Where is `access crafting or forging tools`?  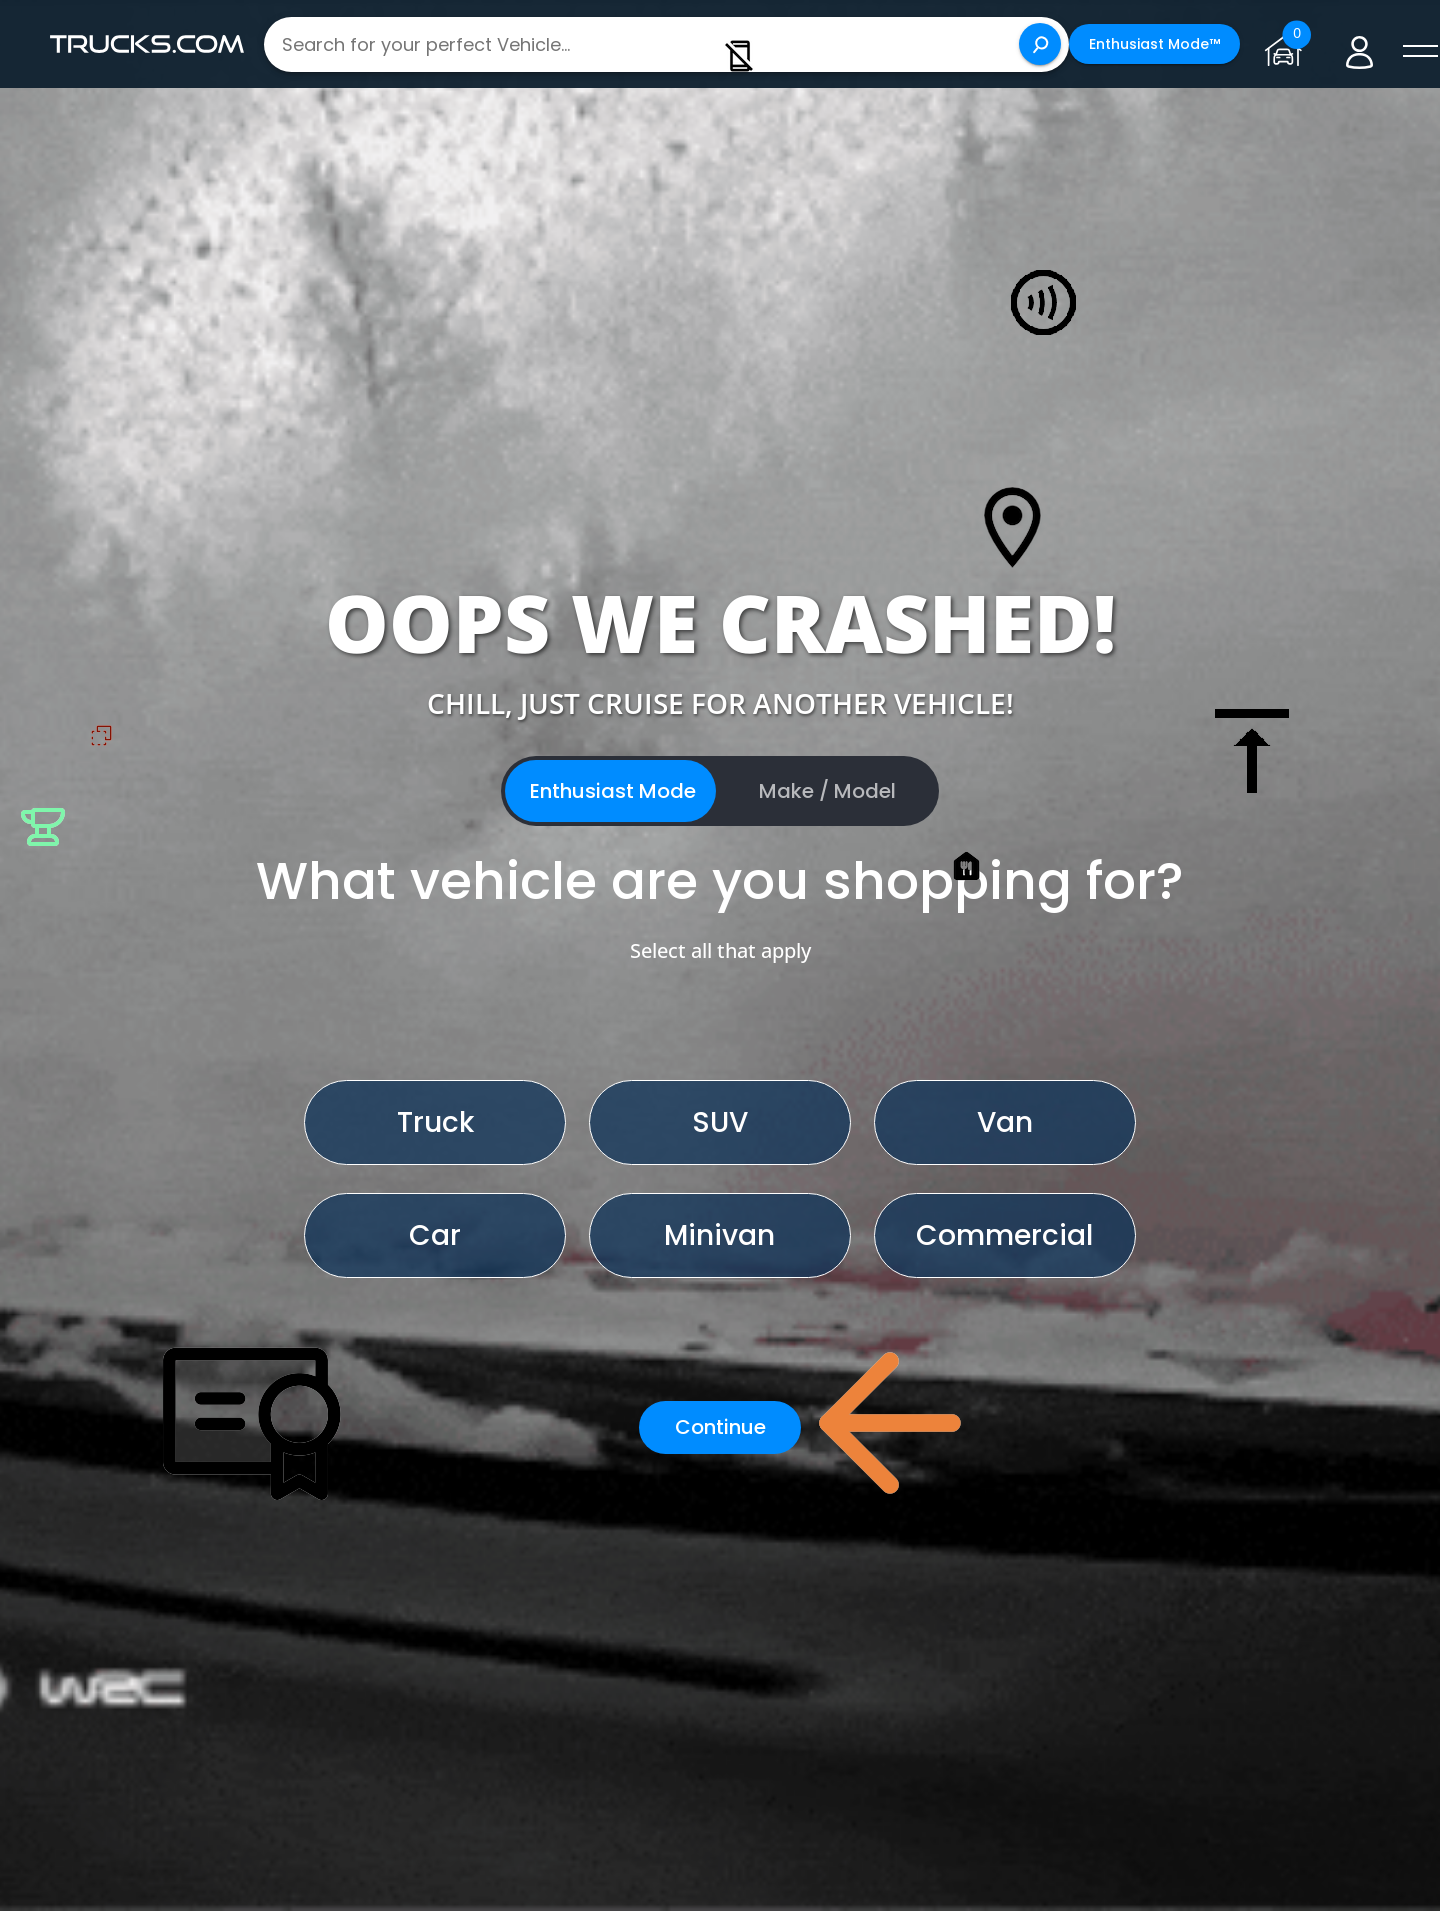
access crafting or forging tools is located at coordinates (43, 826).